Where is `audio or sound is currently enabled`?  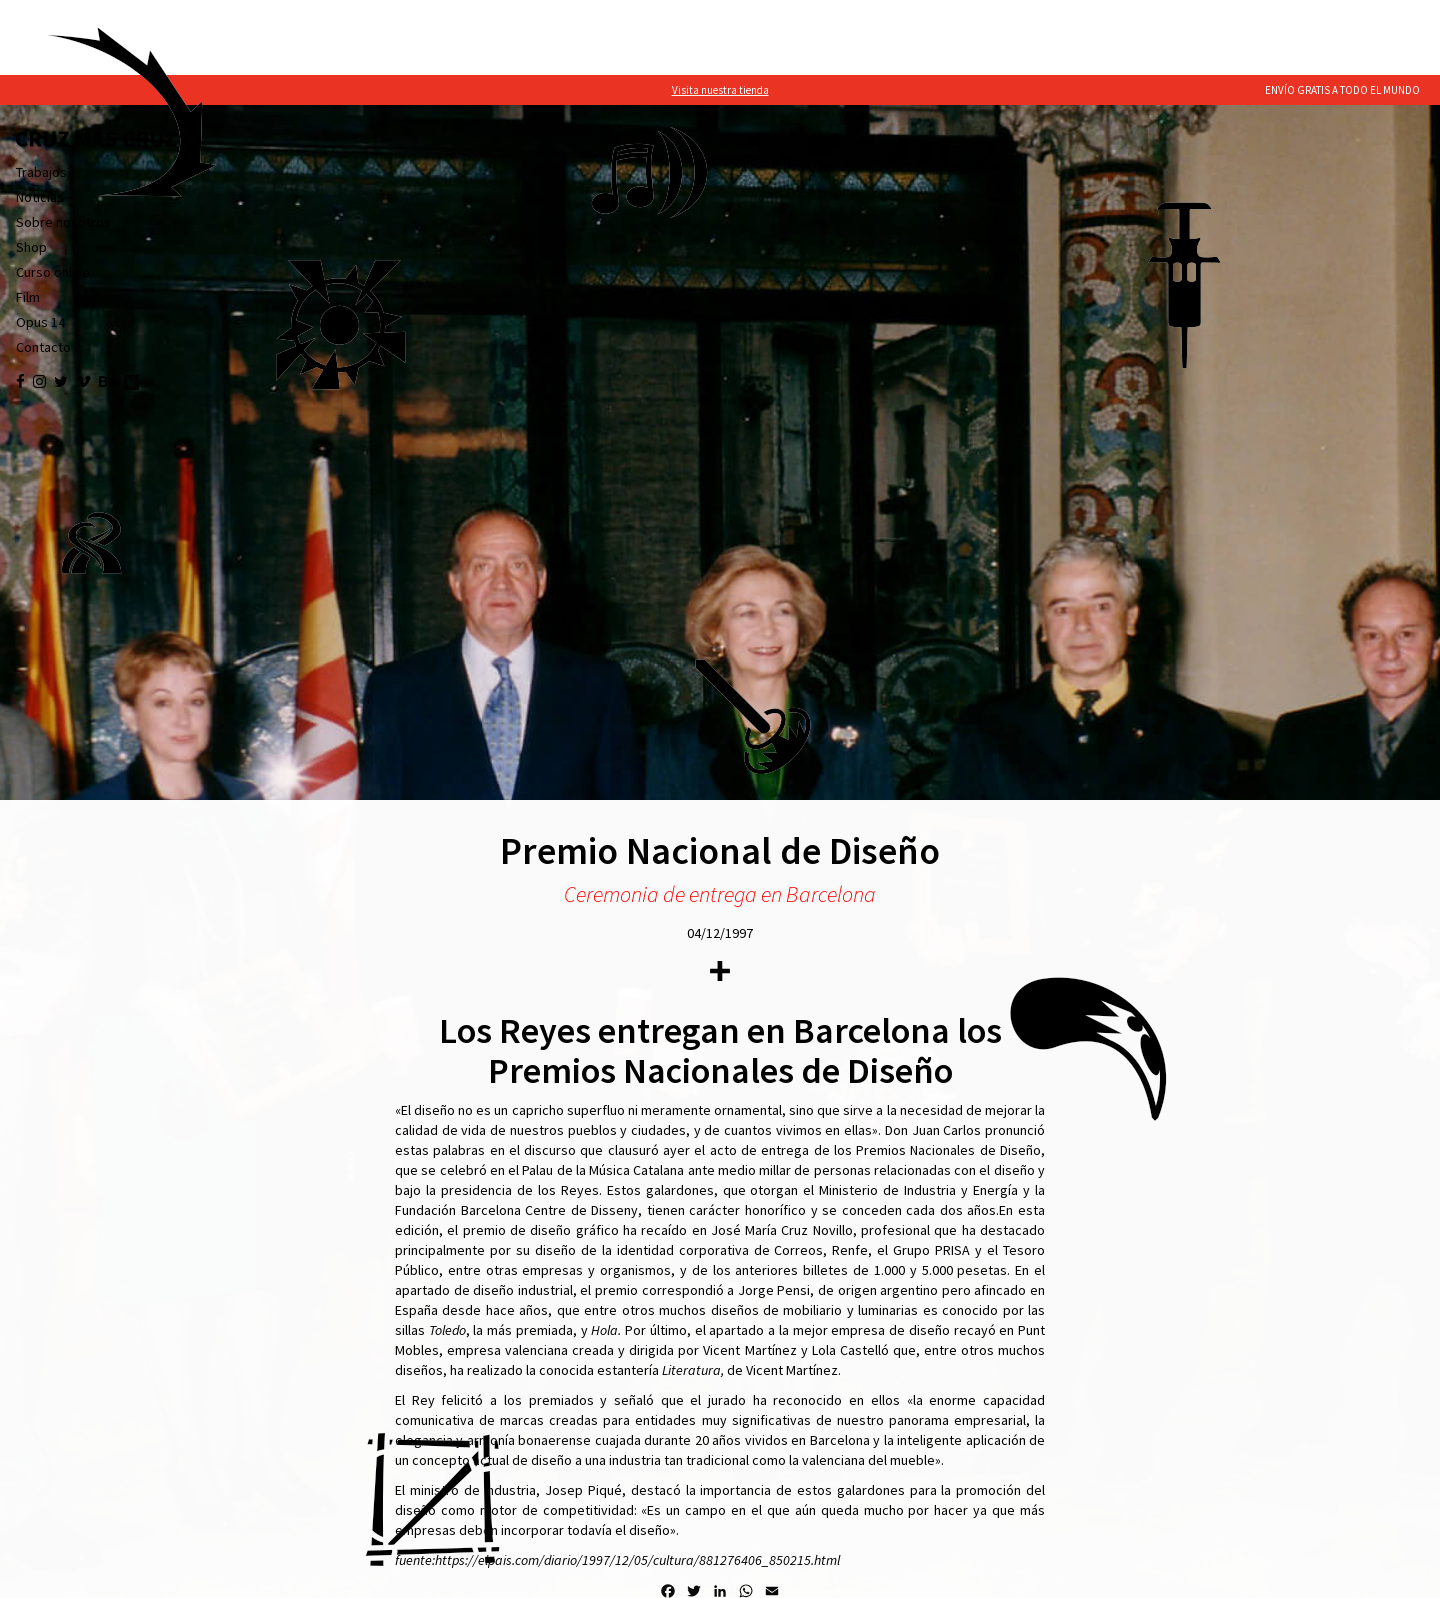 audio or sound is currently enabled is located at coordinates (649, 172).